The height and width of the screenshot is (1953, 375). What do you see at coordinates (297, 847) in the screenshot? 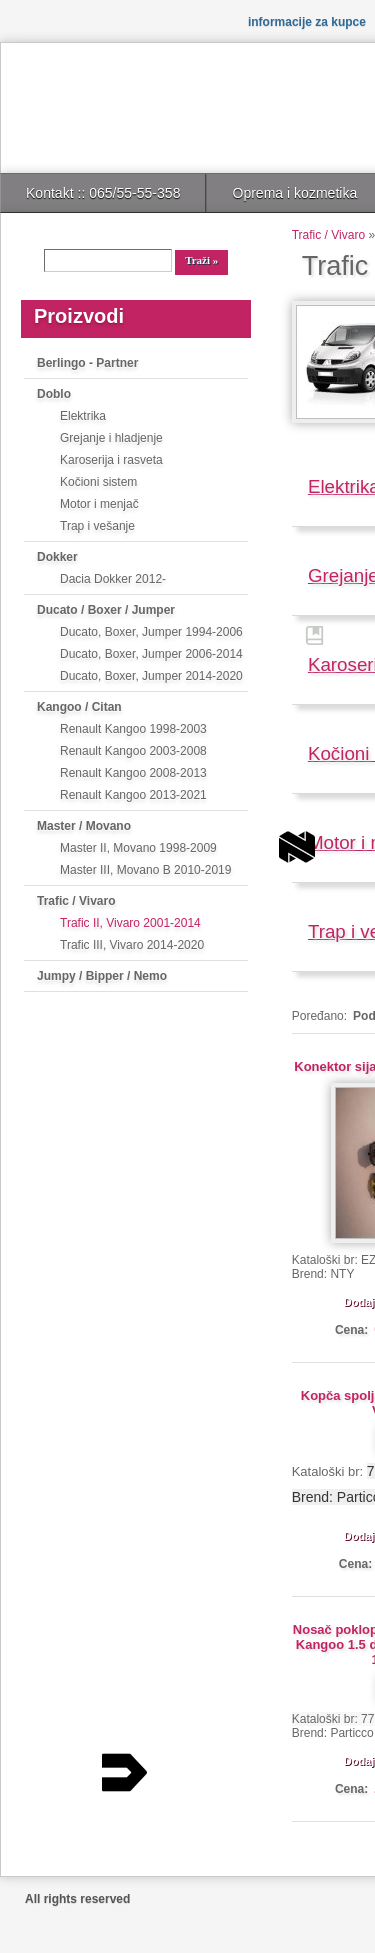
I see `nordic semiconductor company logo` at bounding box center [297, 847].